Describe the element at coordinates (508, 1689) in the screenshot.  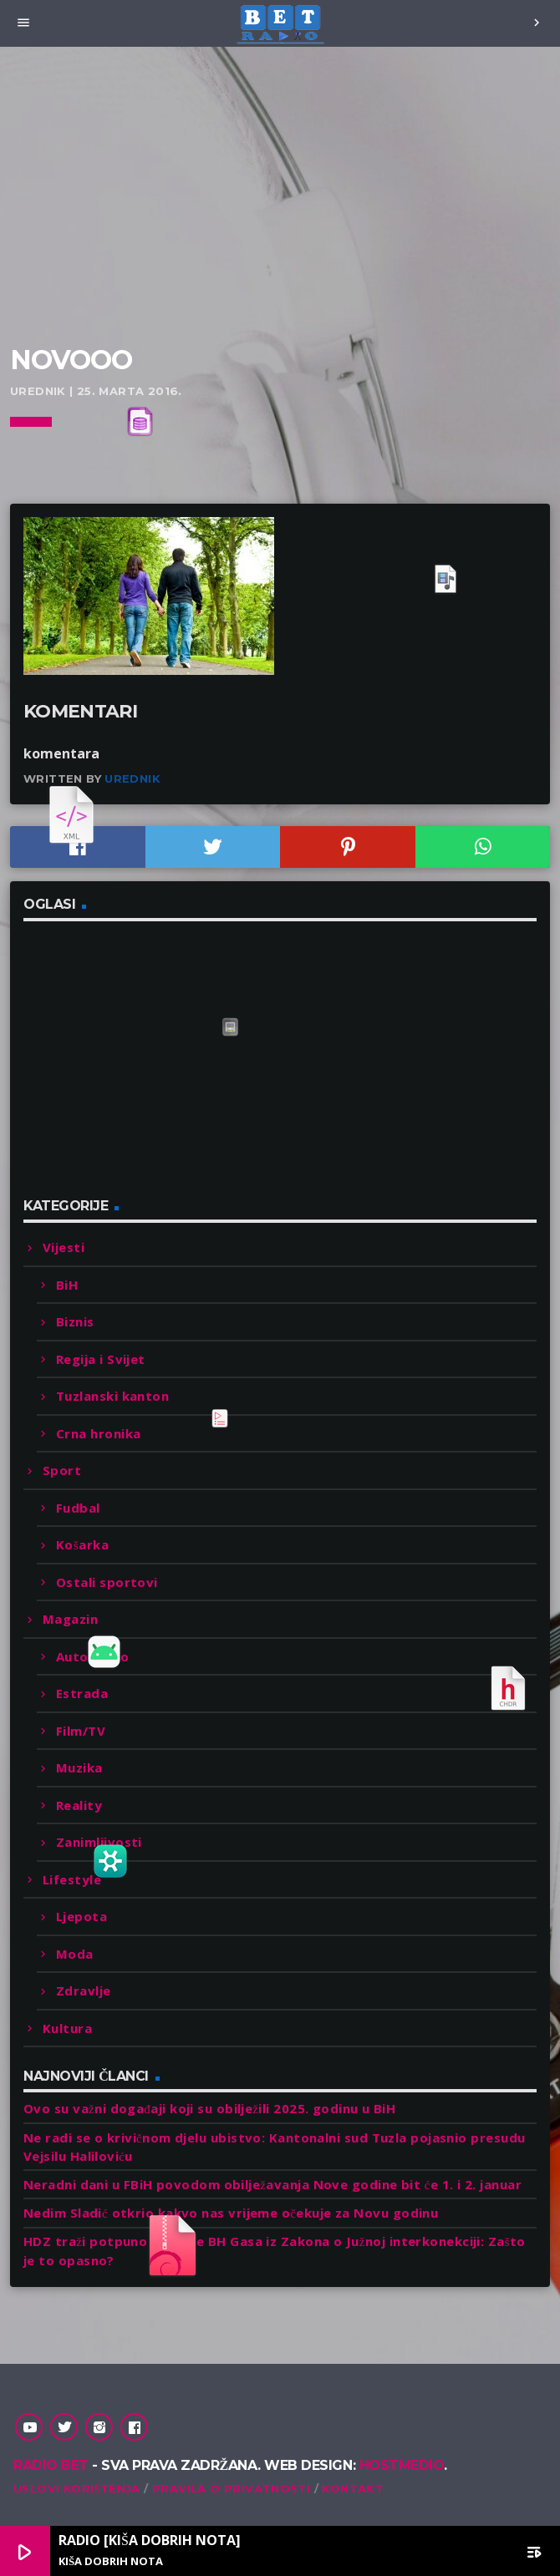
I see `a C/C++ header file (.h)` at that location.